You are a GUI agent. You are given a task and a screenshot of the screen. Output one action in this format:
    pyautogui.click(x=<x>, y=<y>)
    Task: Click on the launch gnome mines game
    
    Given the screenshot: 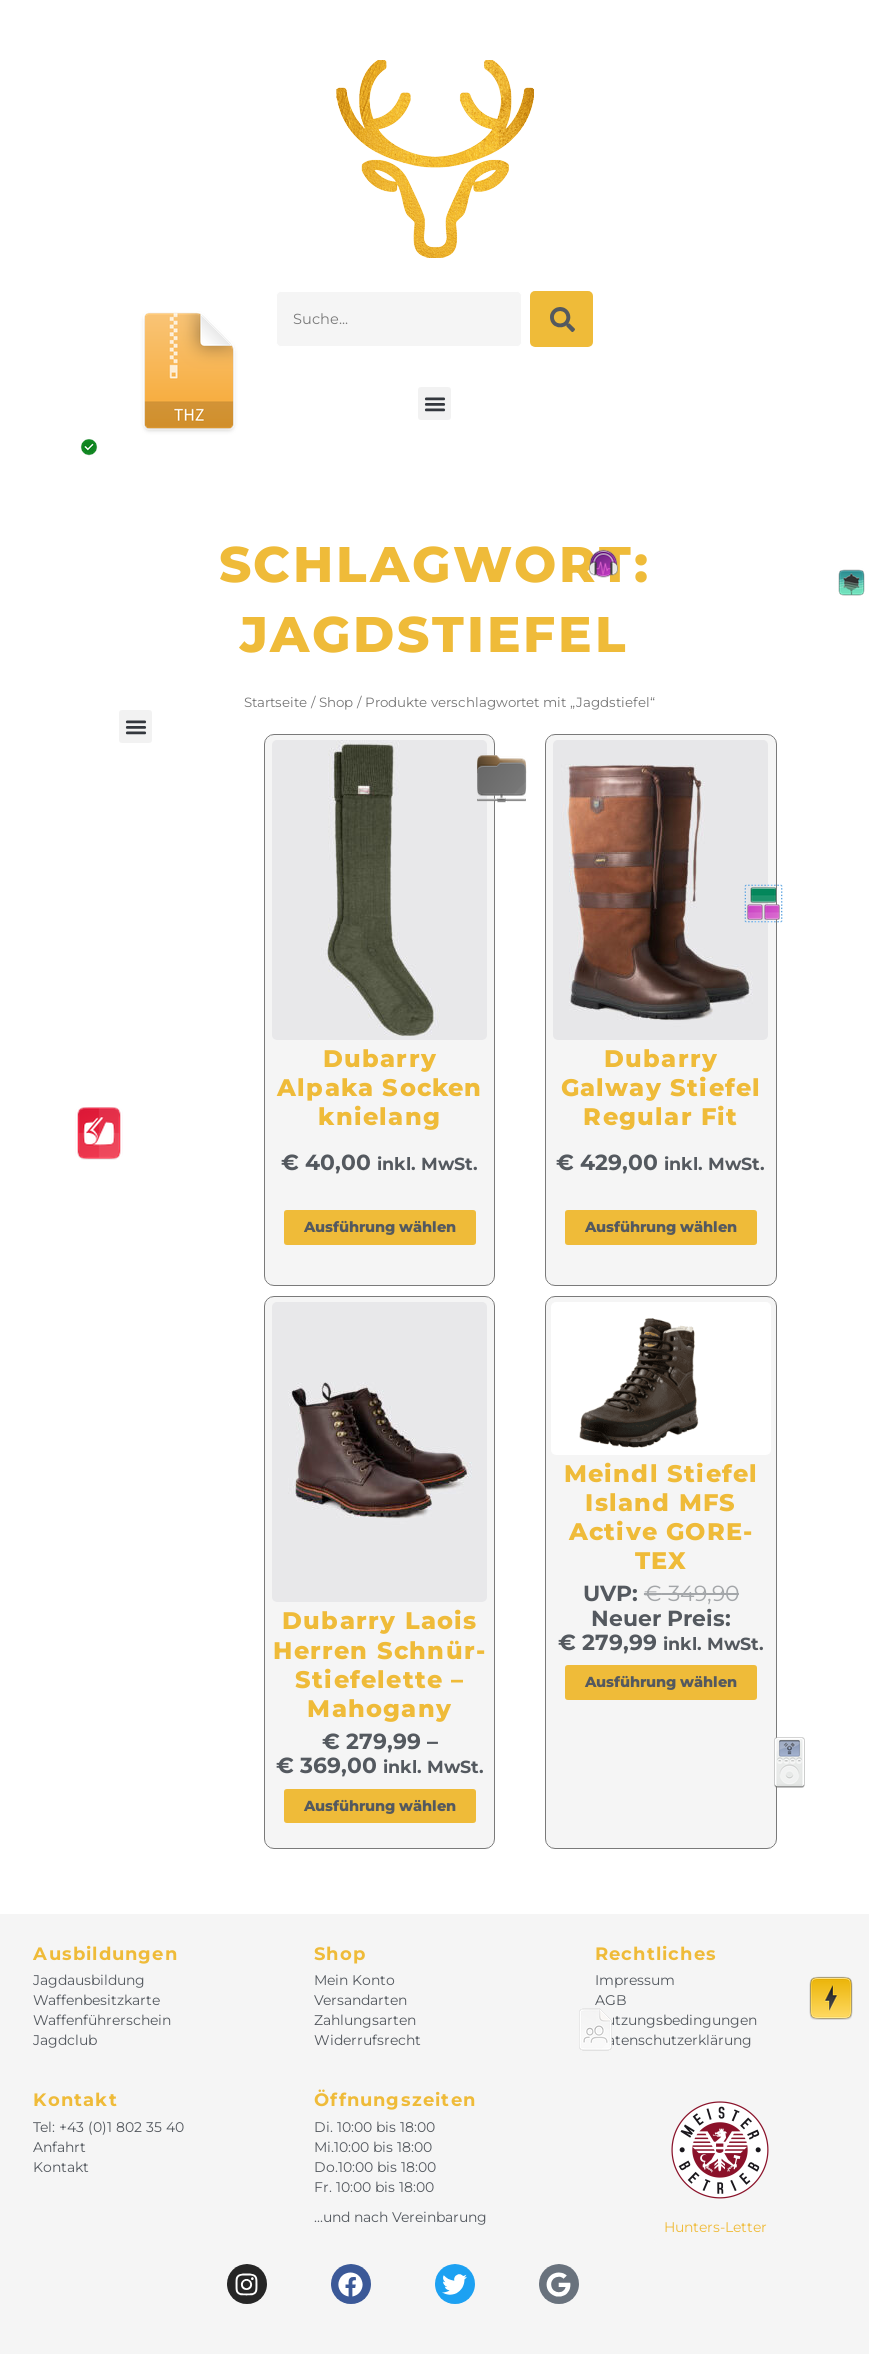 What is the action you would take?
    pyautogui.click(x=851, y=582)
    